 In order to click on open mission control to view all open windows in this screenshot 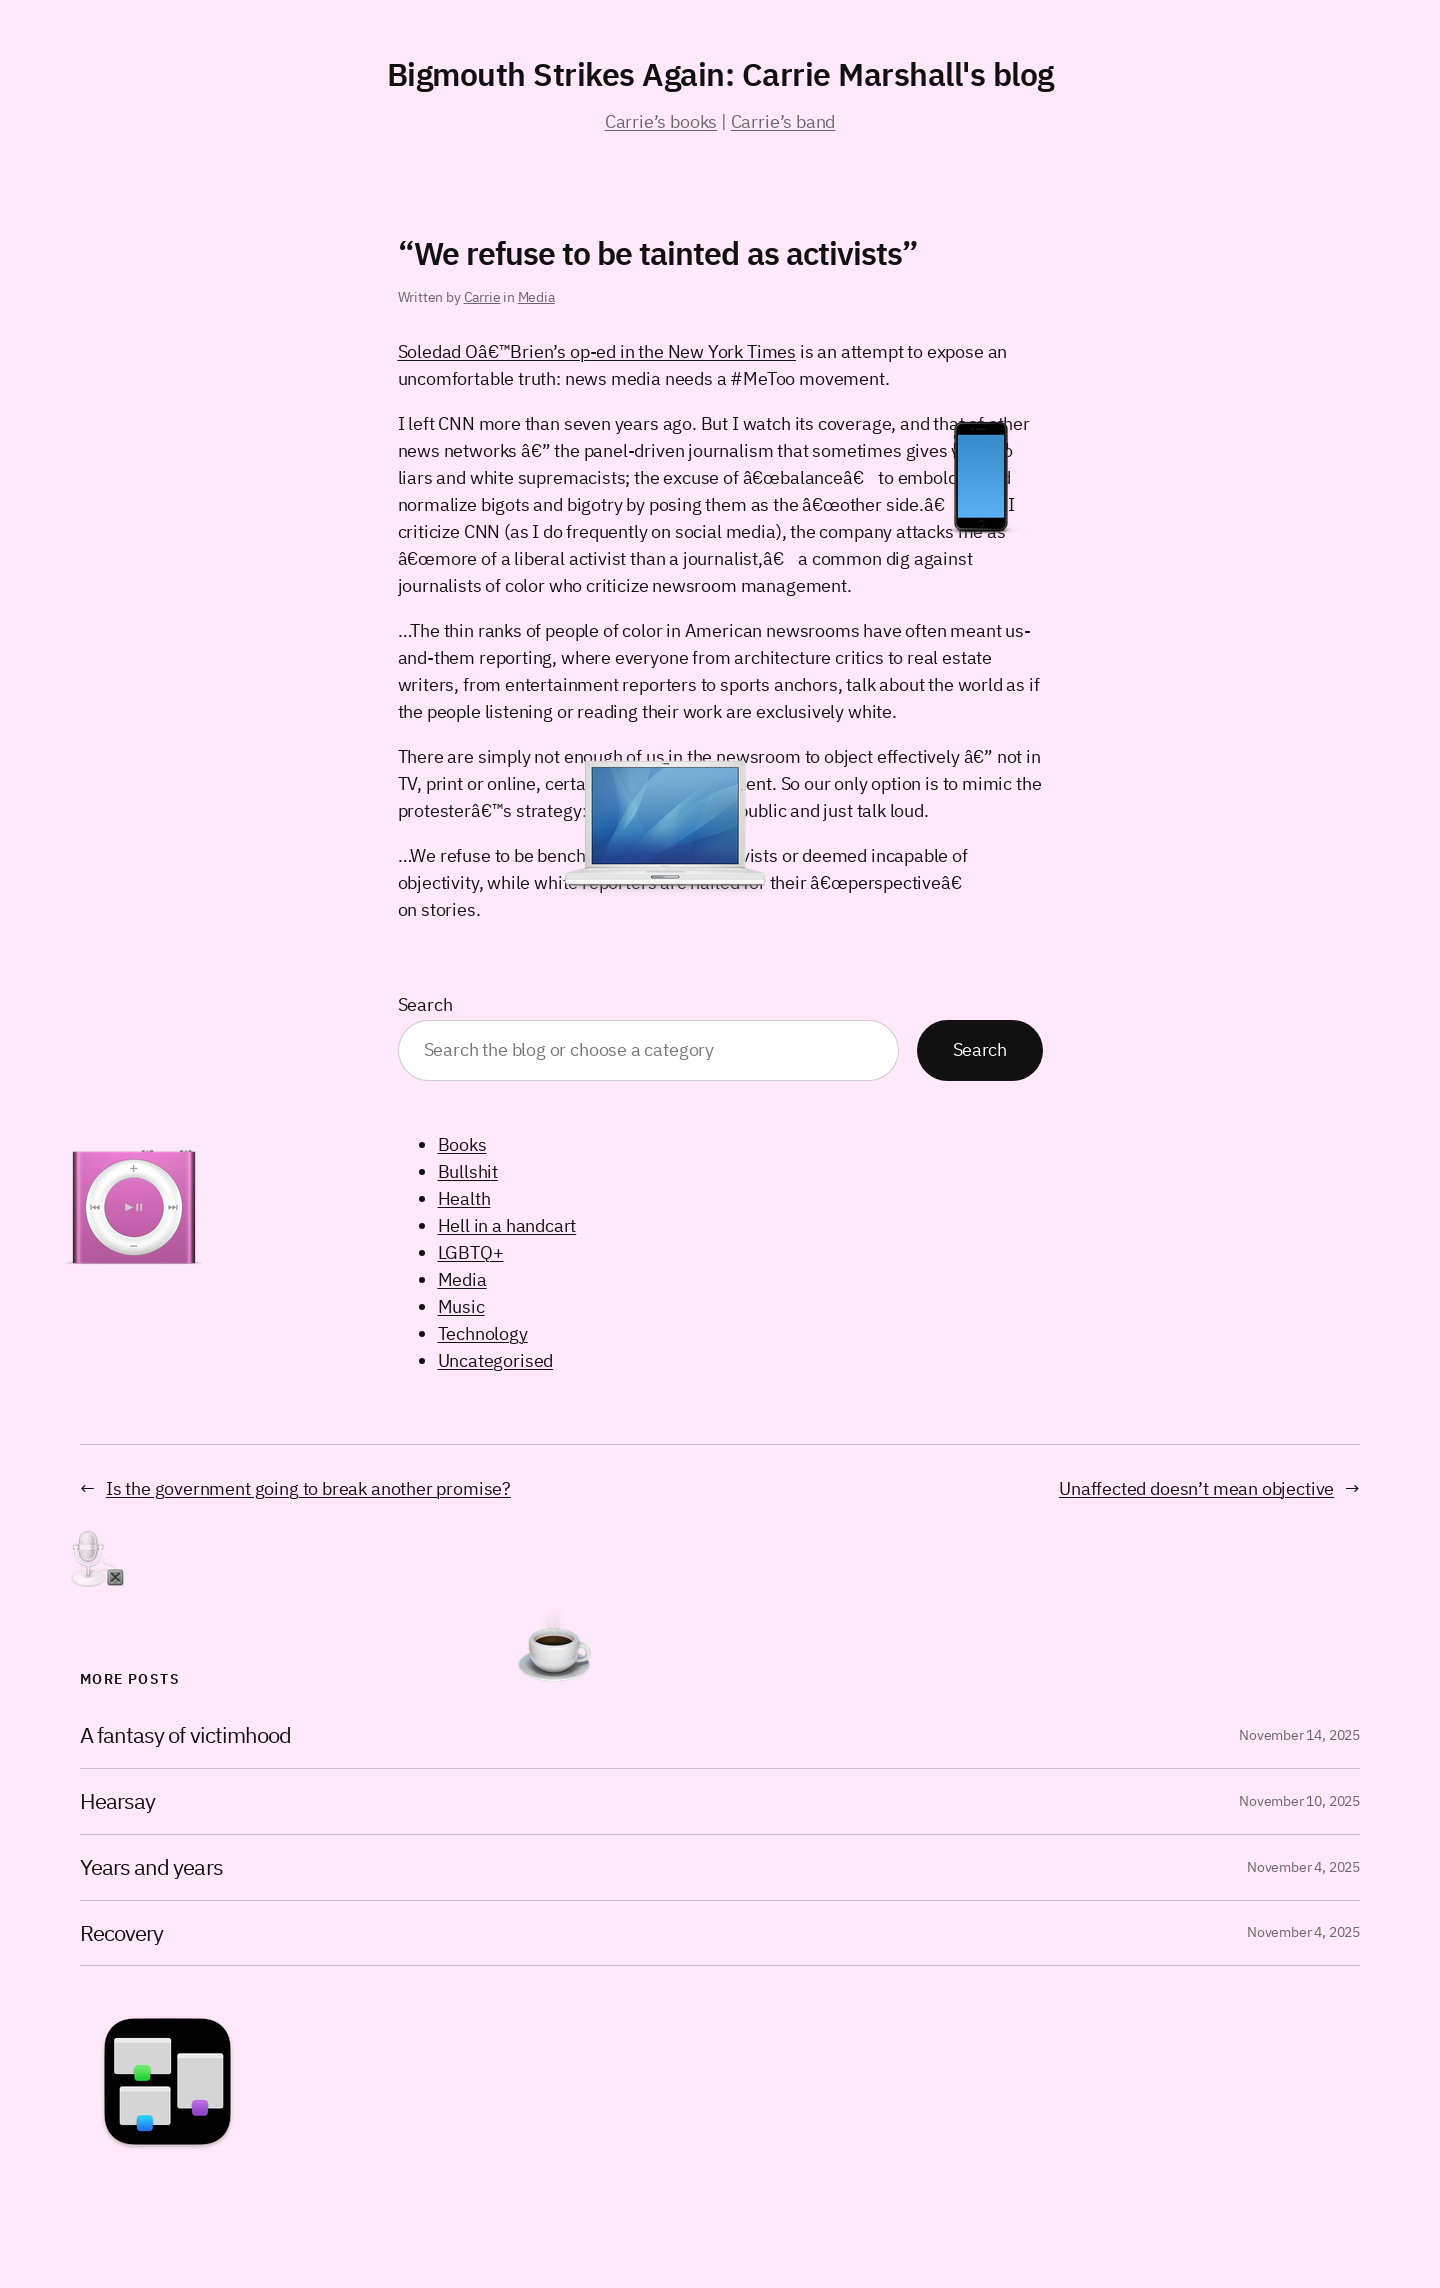, I will do `click(167, 2081)`.